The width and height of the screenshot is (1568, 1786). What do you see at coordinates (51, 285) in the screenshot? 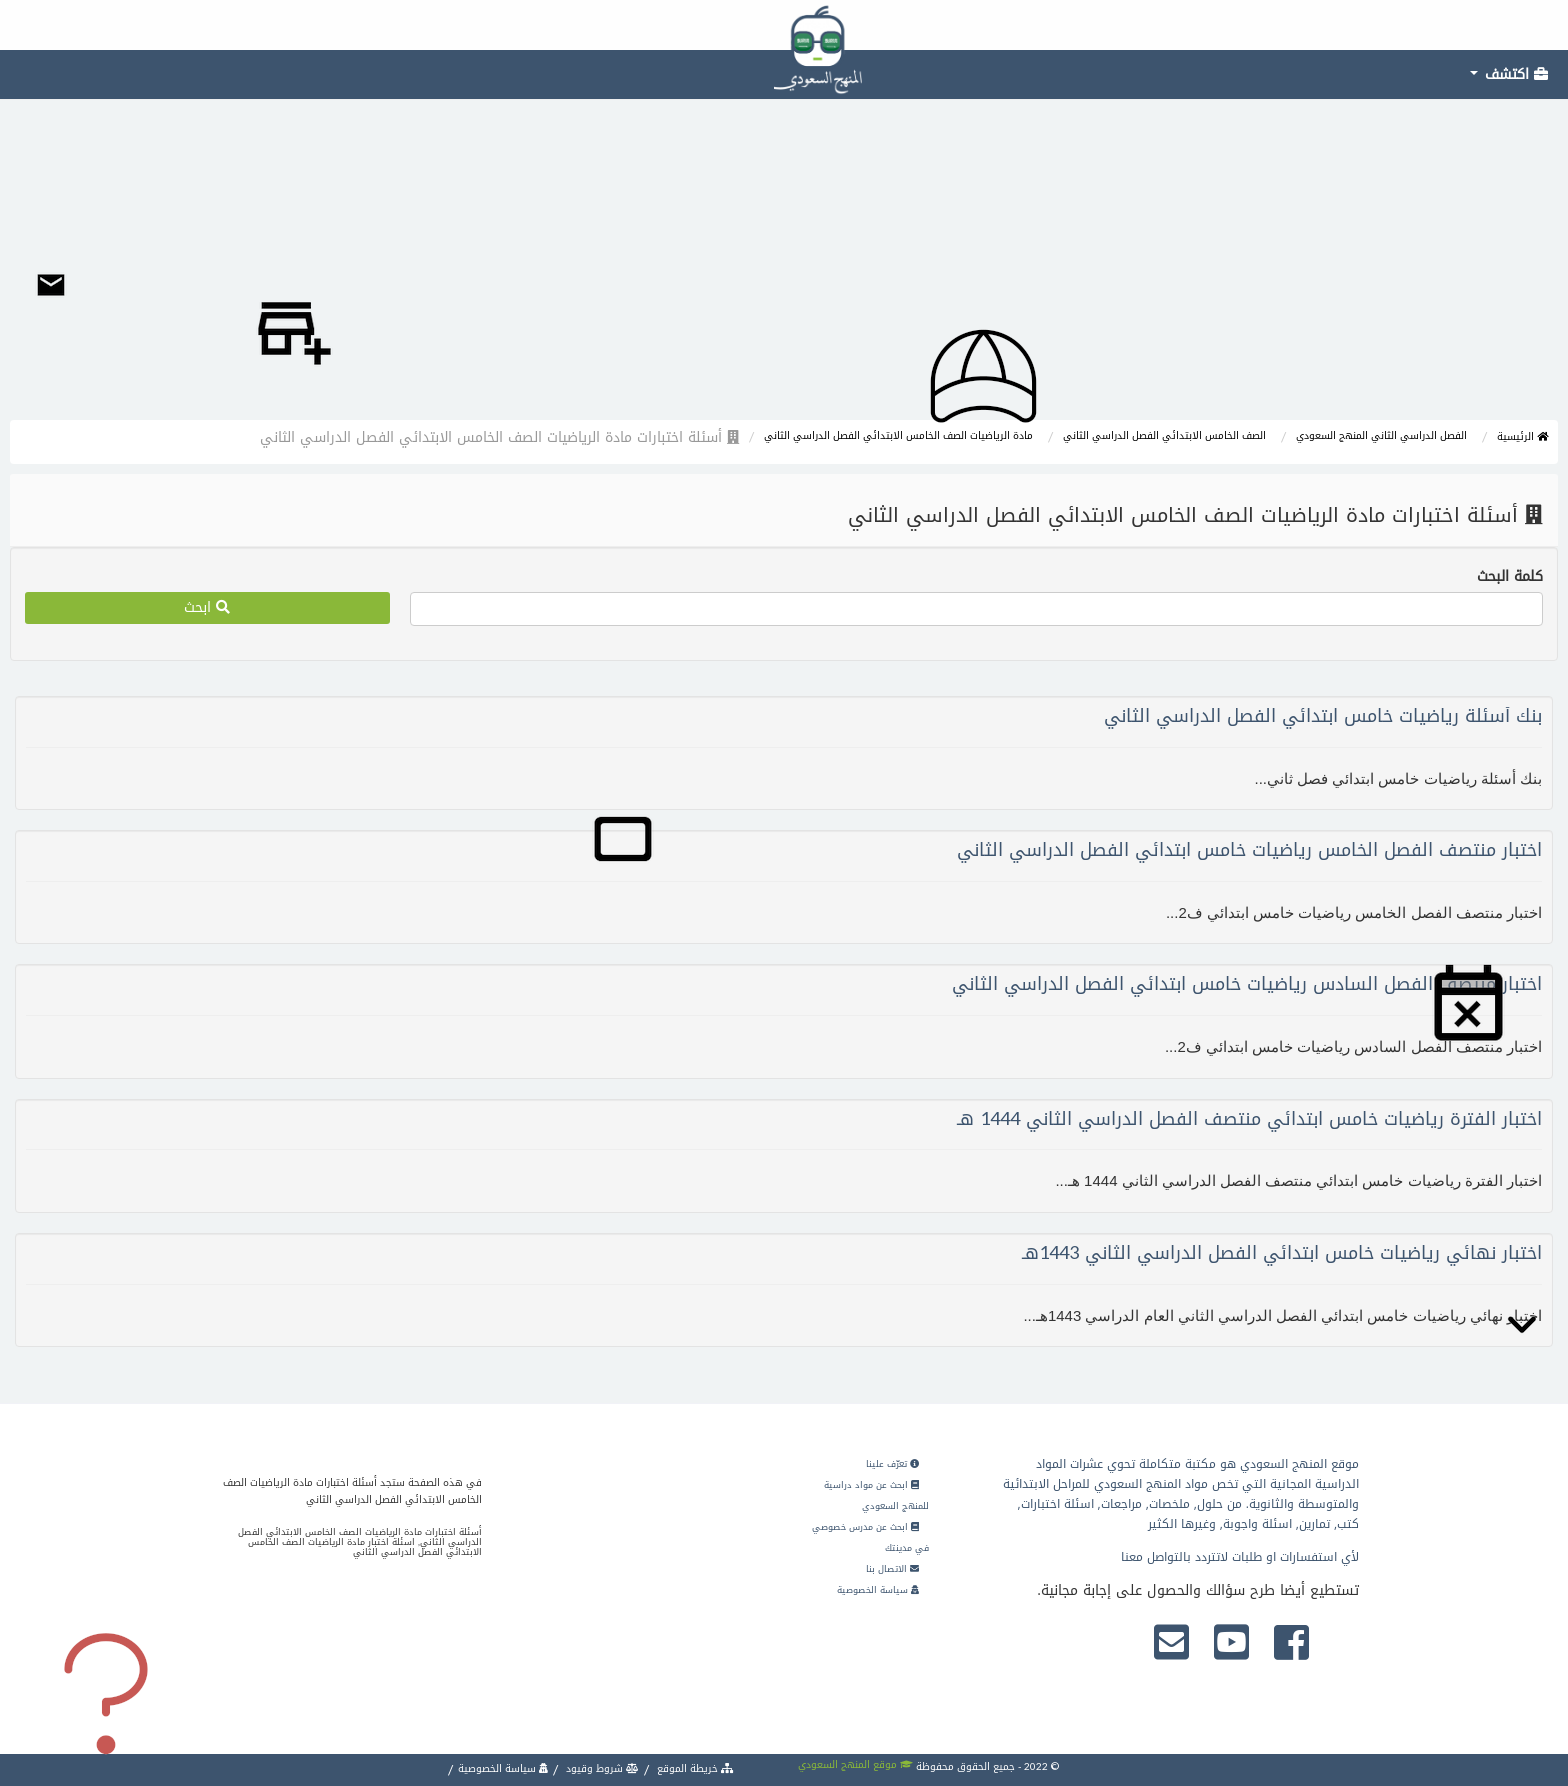
I see `open your email inbox` at bounding box center [51, 285].